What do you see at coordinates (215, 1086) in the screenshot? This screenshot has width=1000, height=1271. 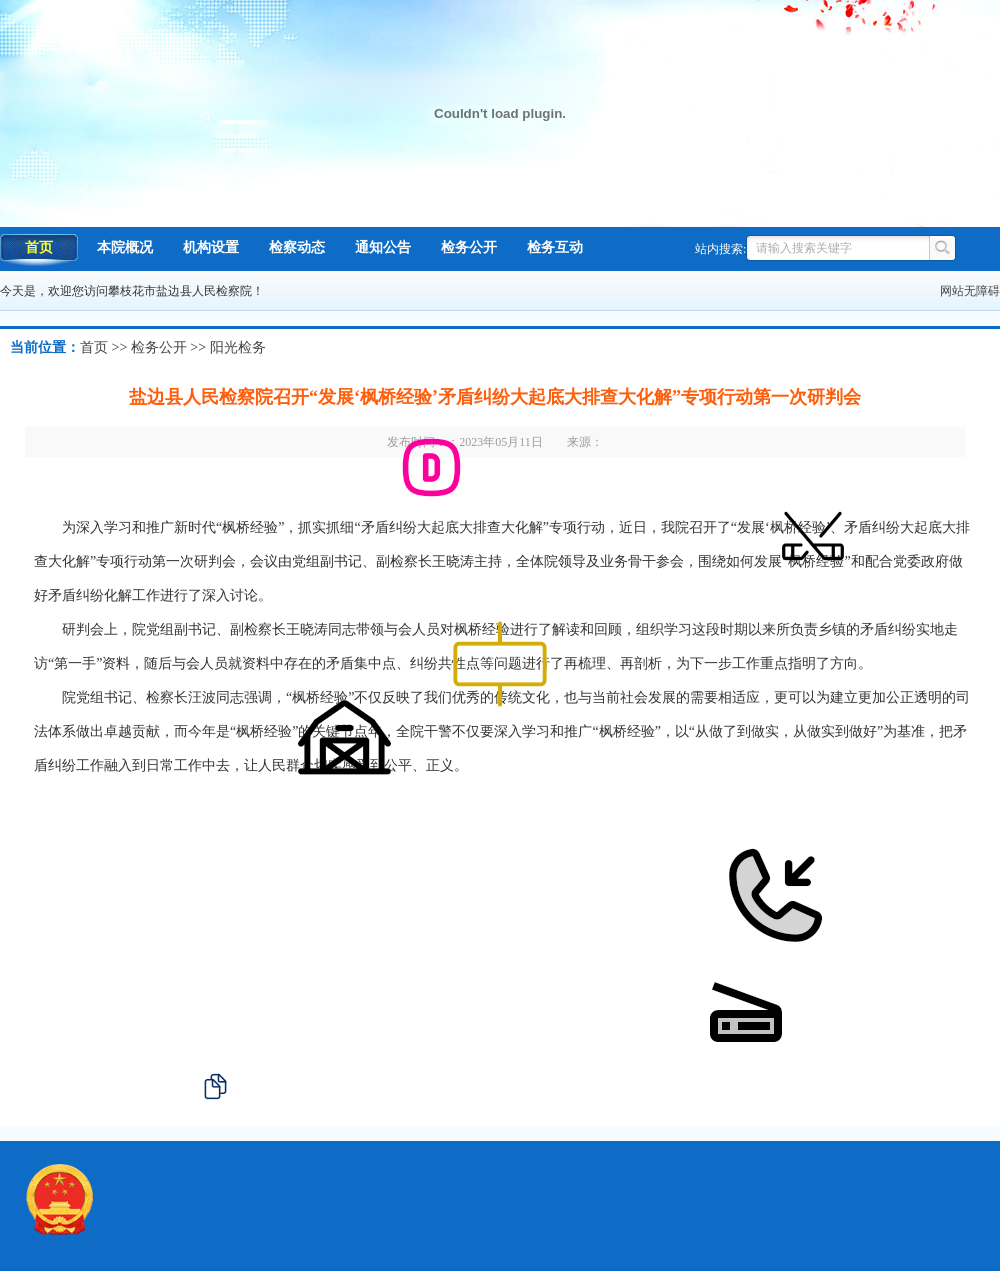 I see `view all documents` at bounding box center [215, 1086].